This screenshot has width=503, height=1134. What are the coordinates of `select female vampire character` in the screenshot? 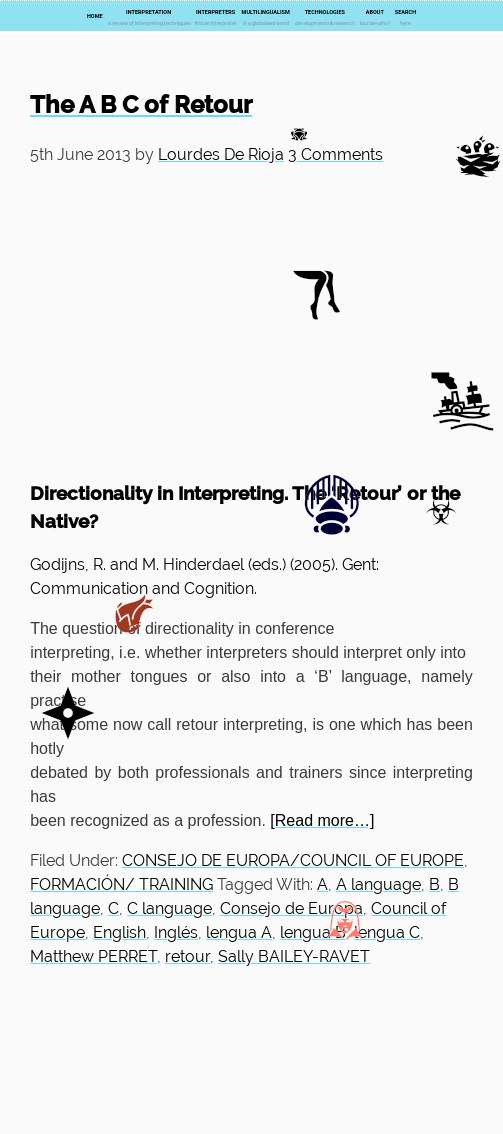 It's located at (345, 920).